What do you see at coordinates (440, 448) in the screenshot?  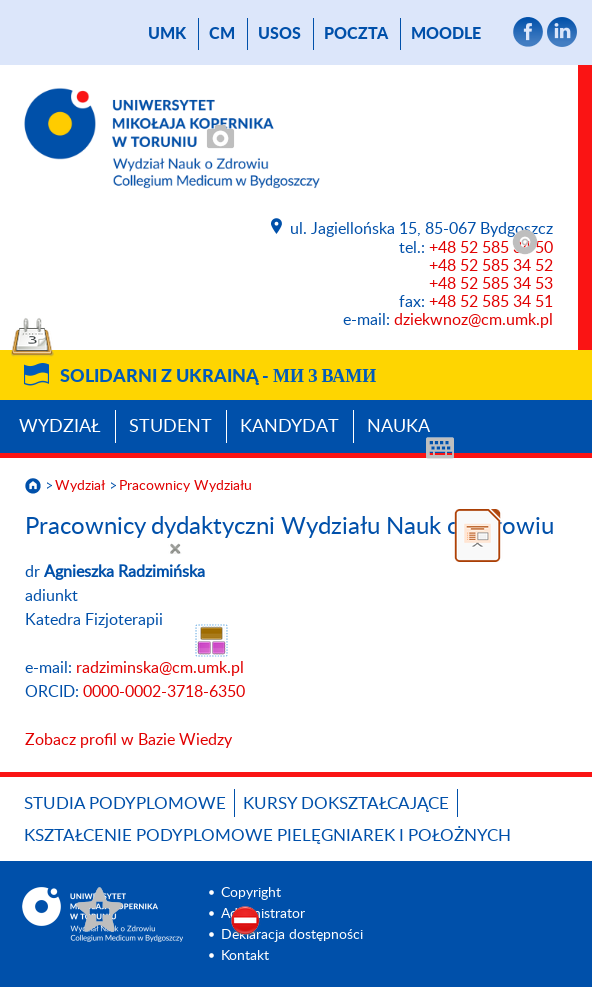 I see `switch to keyboard input` at bounding box center [440, 448].